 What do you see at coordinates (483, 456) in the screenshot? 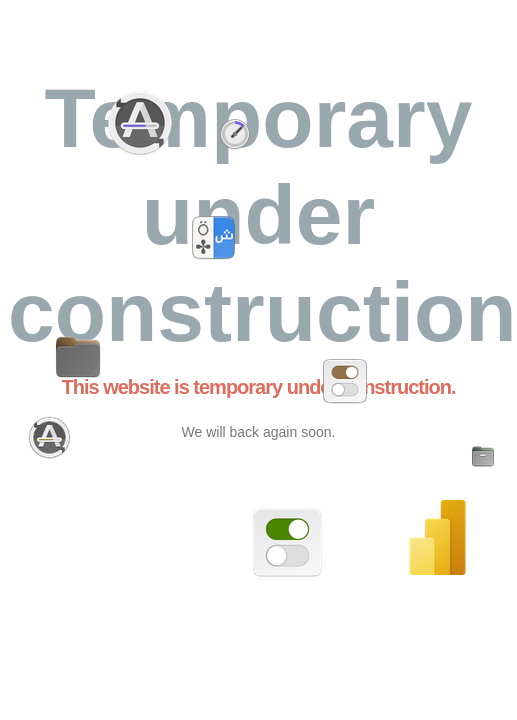
I see `open the file manager application` at bounding box center [483, 456].